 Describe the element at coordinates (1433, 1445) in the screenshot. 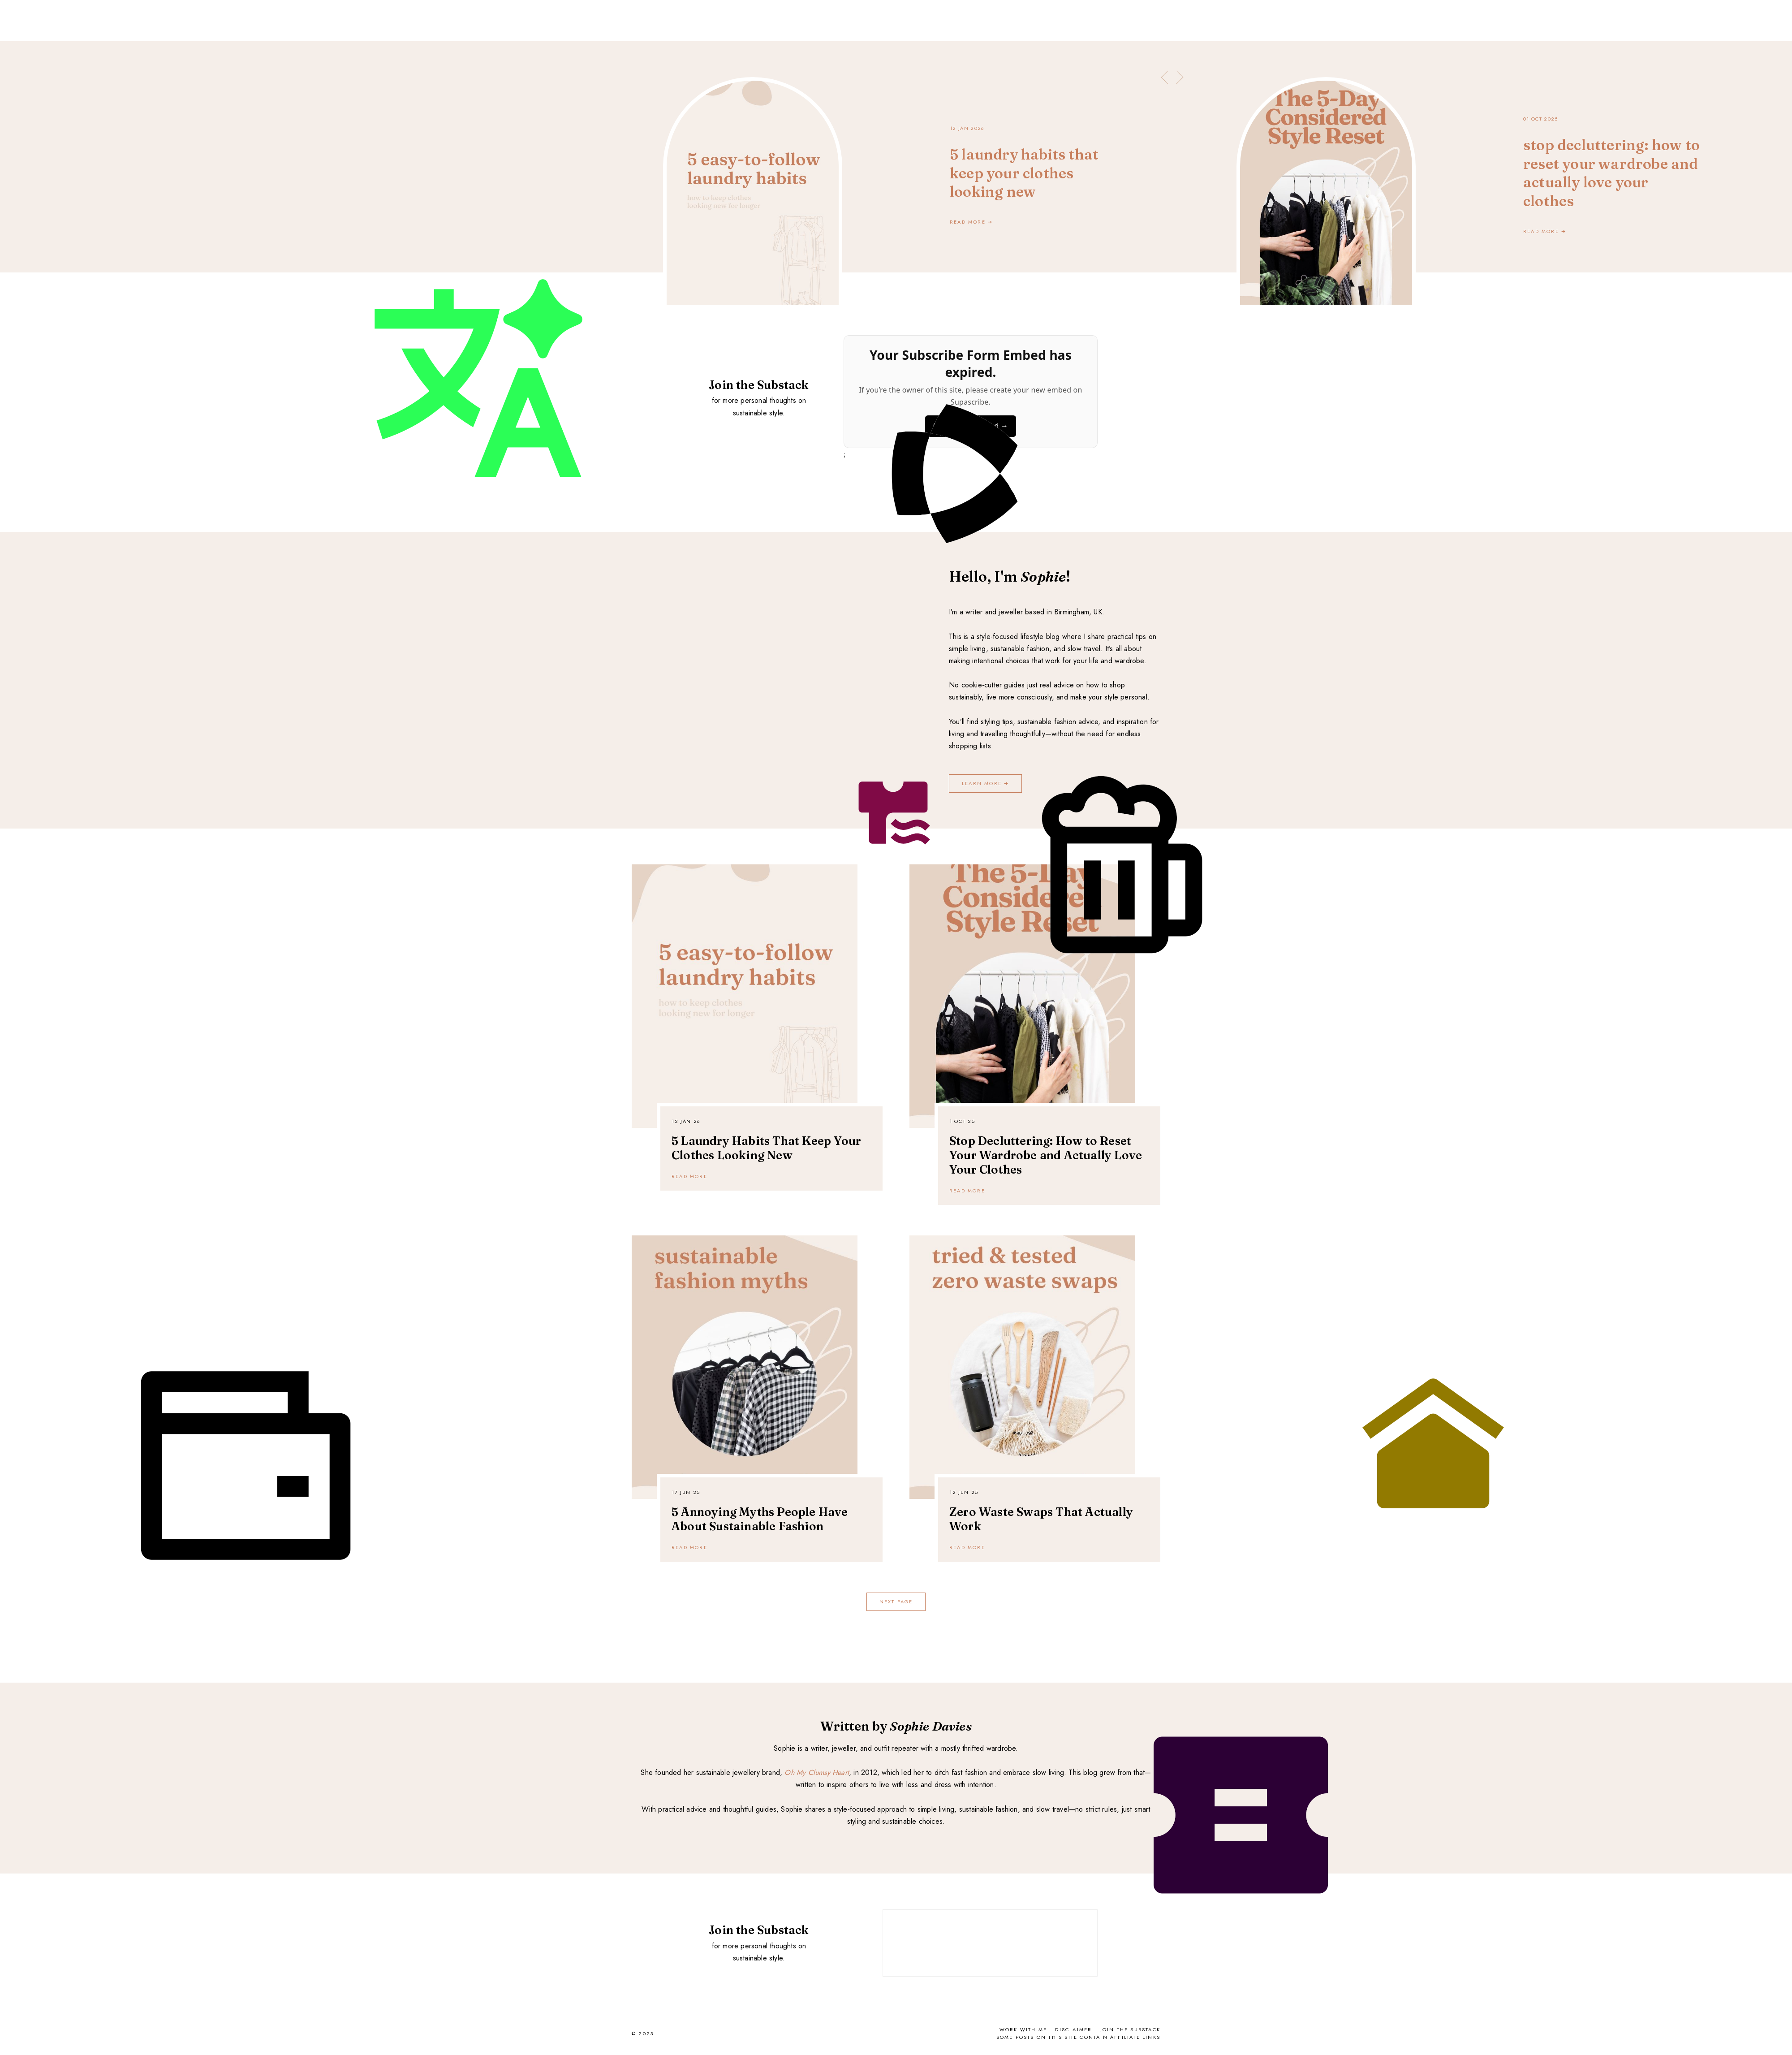

I see `navigate to home screen` at that location.